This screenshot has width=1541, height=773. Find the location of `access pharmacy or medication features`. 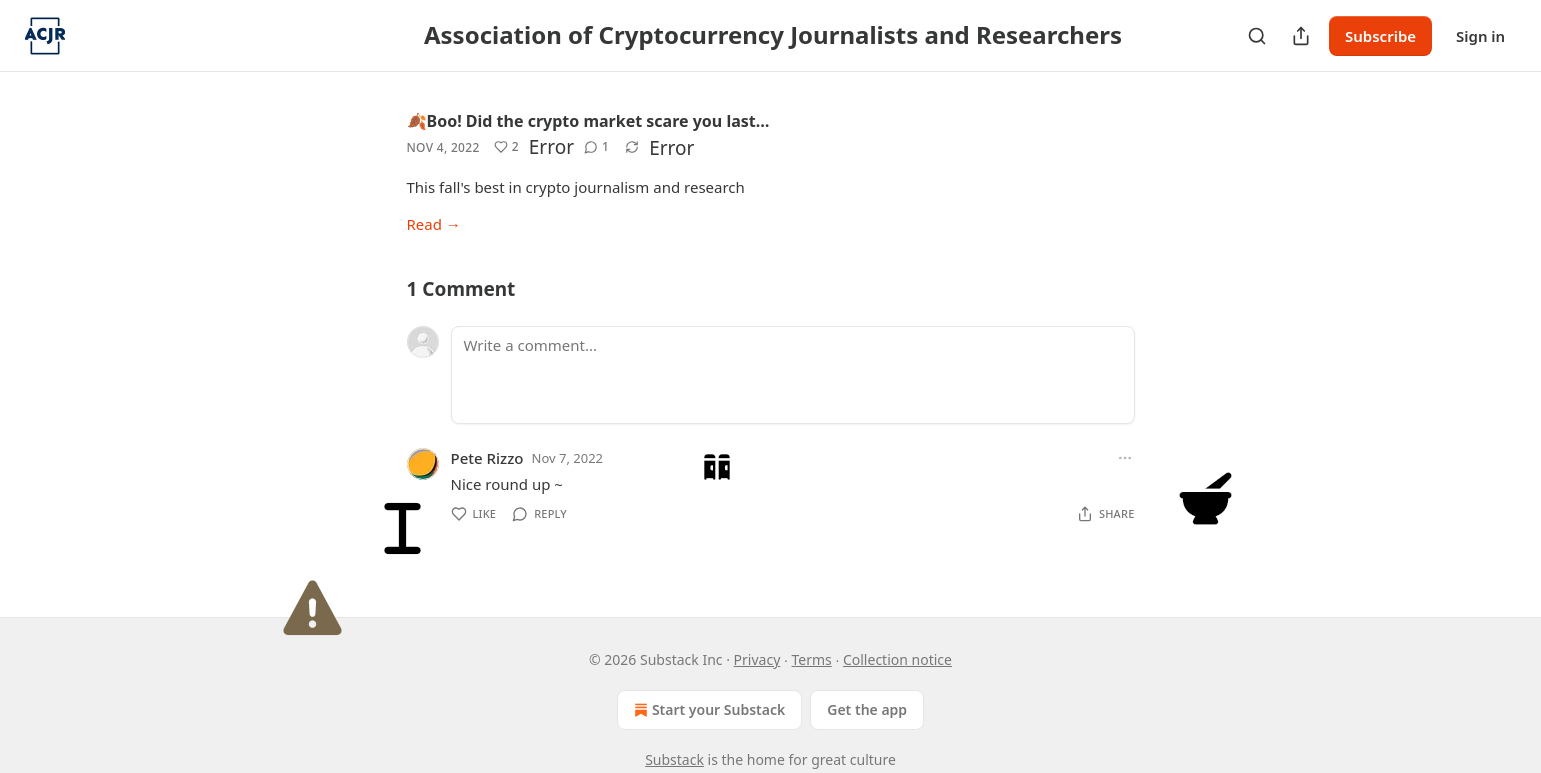

access pharmacy or medication features is located at coordinates (1205, 498).